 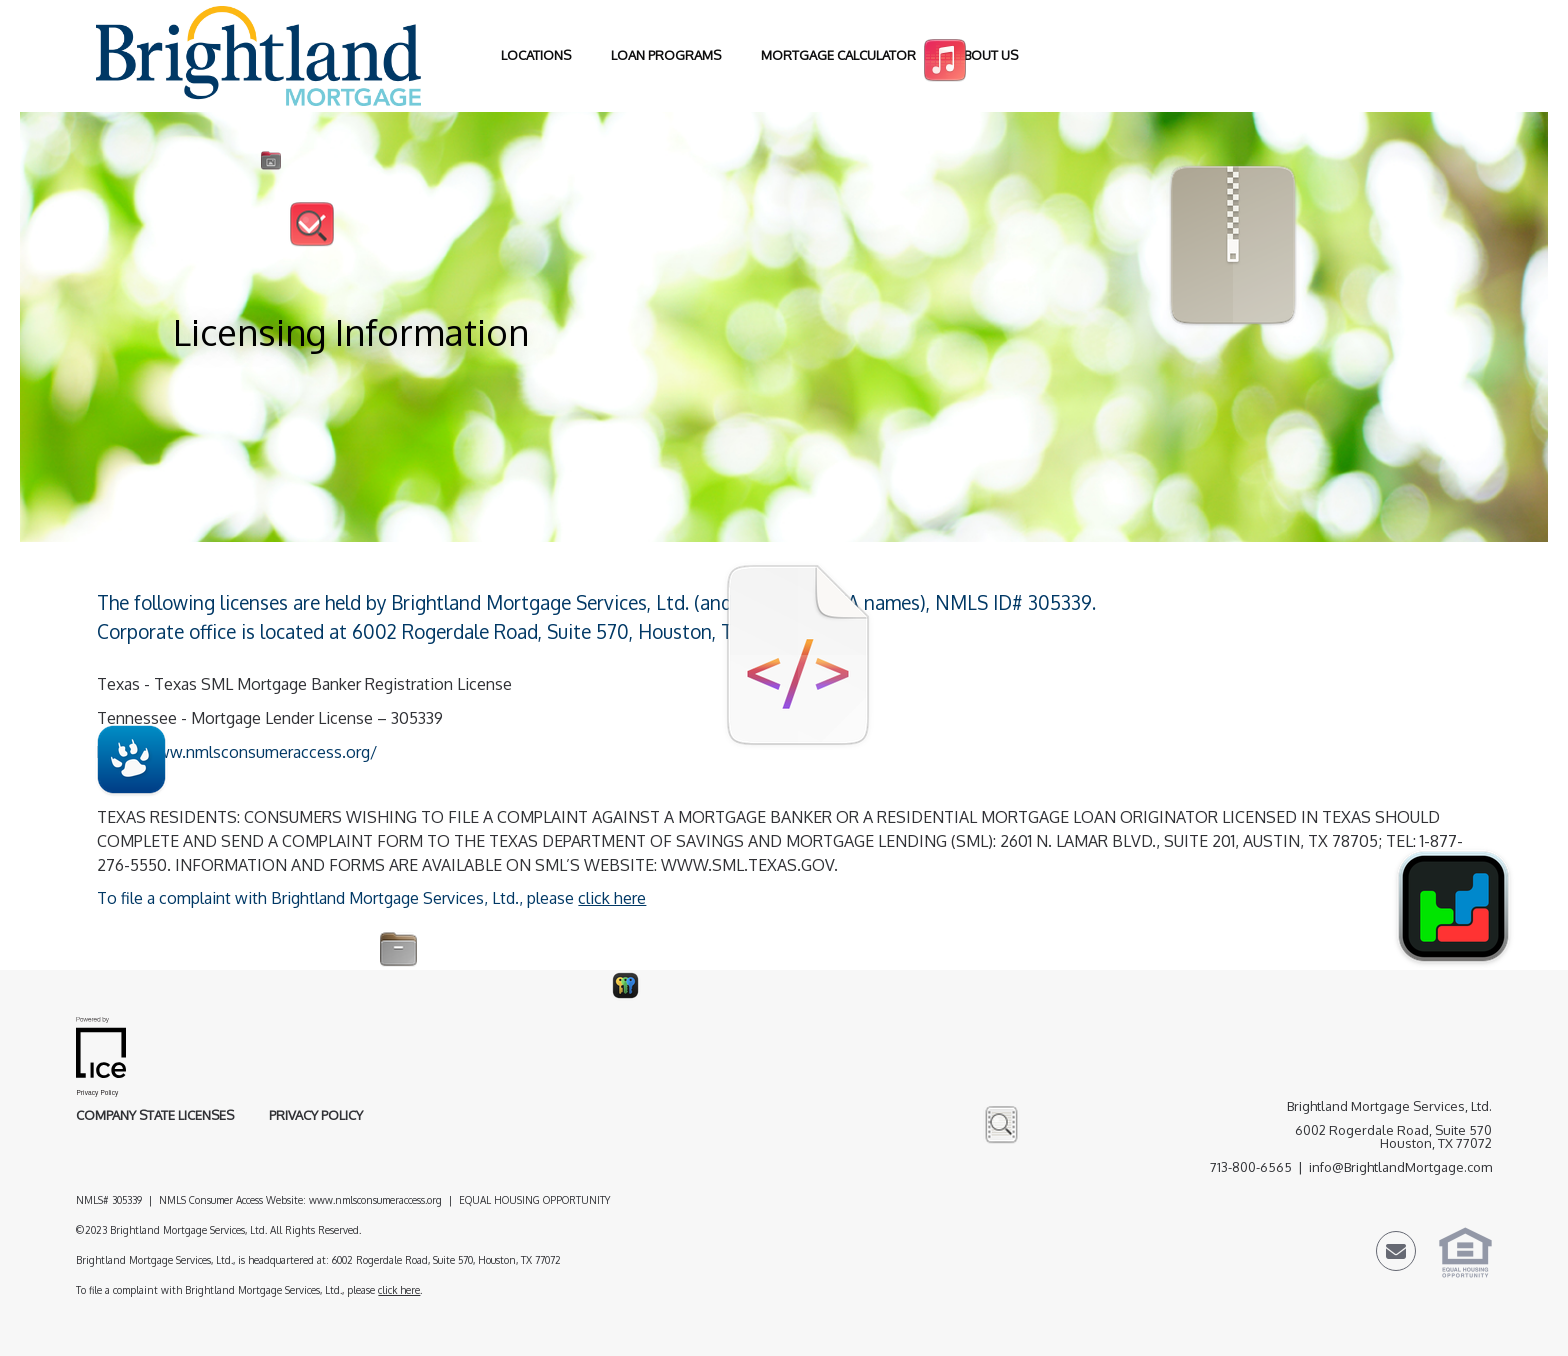 I want to click on open gnome logs application, so click(x=1001, y=1124).